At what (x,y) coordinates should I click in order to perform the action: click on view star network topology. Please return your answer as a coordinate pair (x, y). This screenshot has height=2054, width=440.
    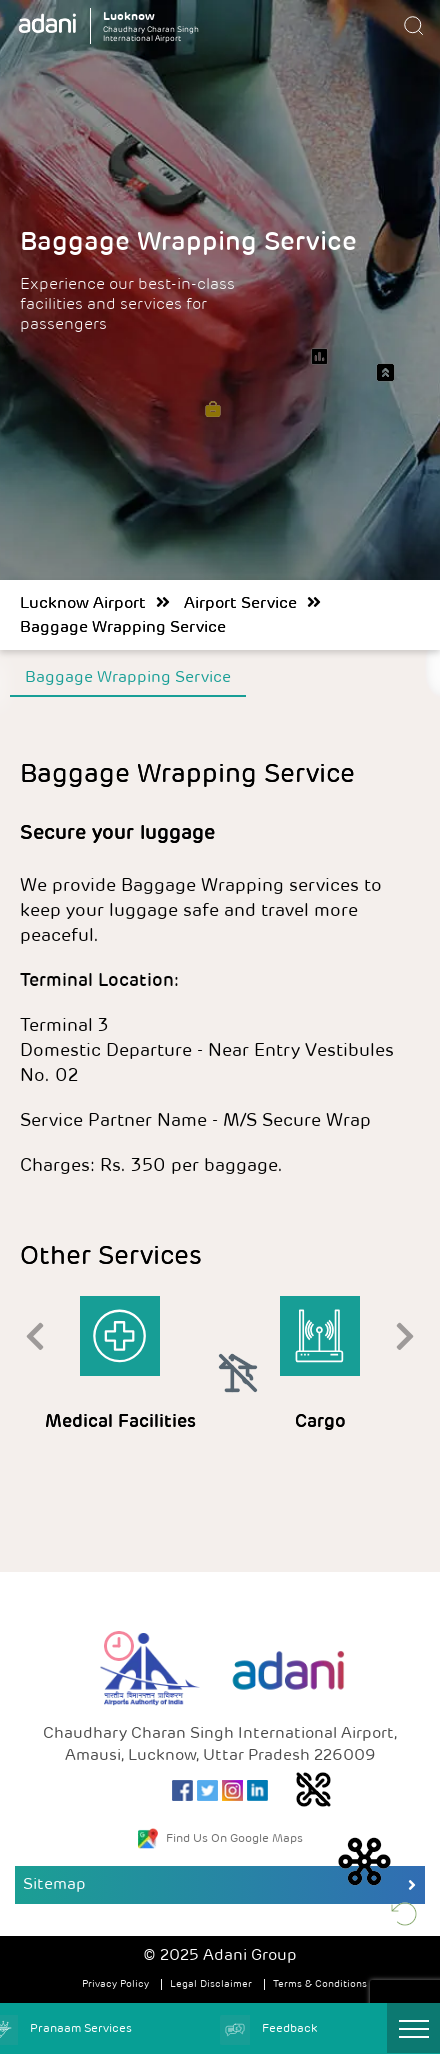
    Looking at the image, I should click on (364, 1861).